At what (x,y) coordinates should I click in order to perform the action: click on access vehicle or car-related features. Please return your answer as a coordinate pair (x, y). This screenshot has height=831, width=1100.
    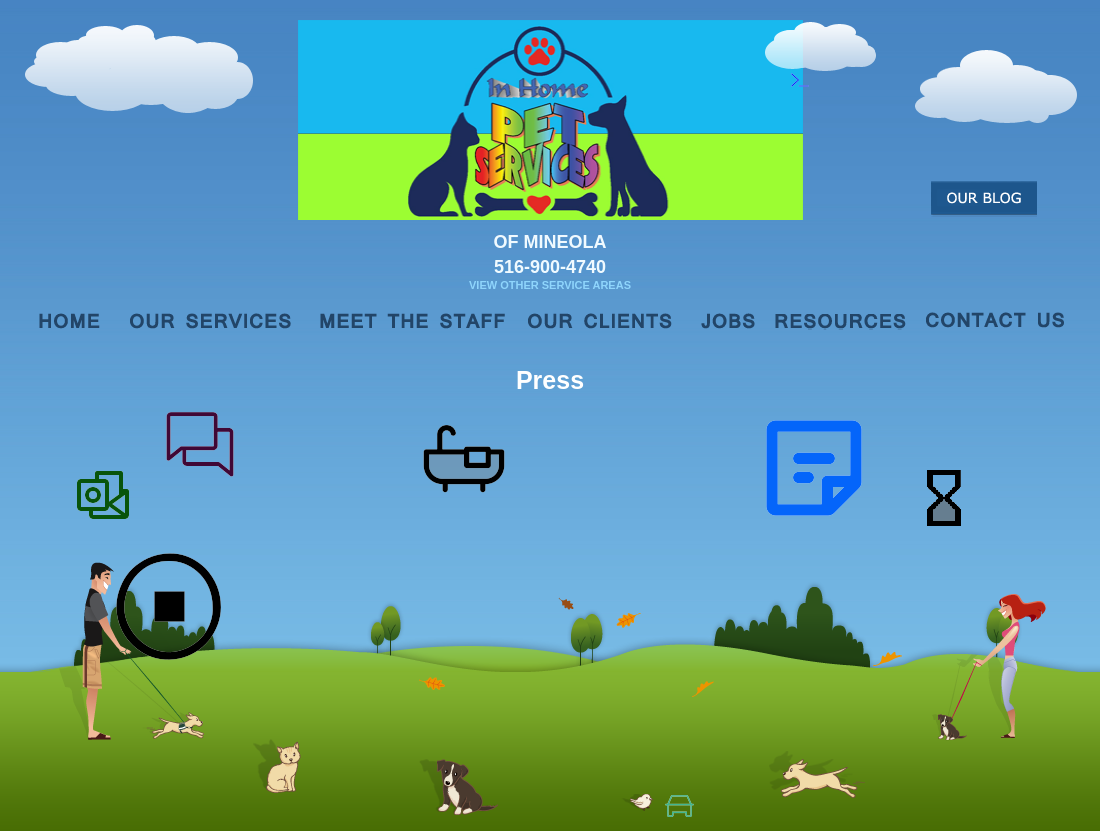
    Looking at the image, I should click on (679, 806).